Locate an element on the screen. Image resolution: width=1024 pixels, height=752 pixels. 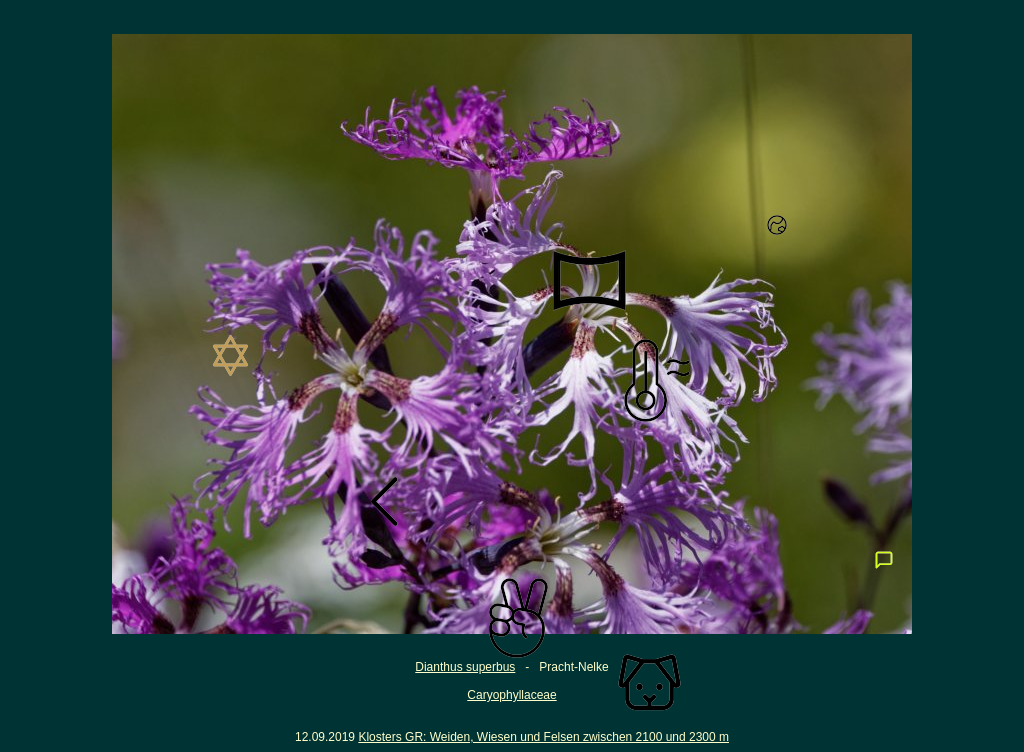
indicates high temperature or heat warning is located at coordinates (648, 380).